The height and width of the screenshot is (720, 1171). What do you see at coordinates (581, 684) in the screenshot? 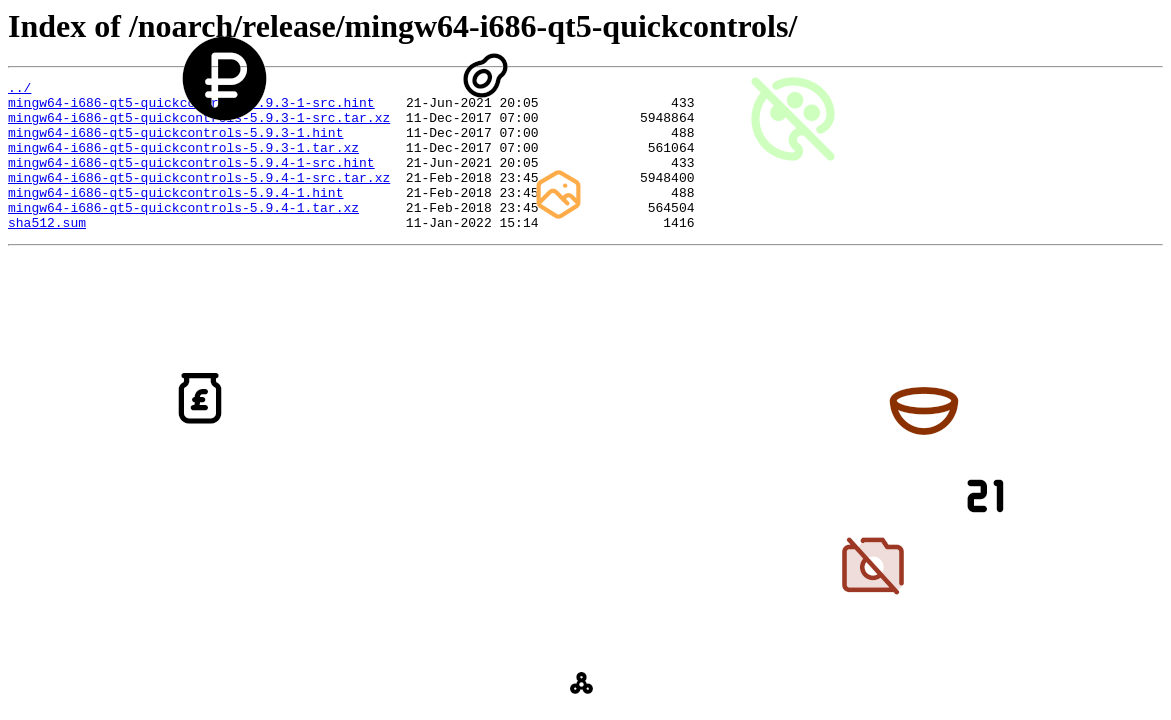
I see `fidget spinner toy or game icon` at bounding box center [581, 684].